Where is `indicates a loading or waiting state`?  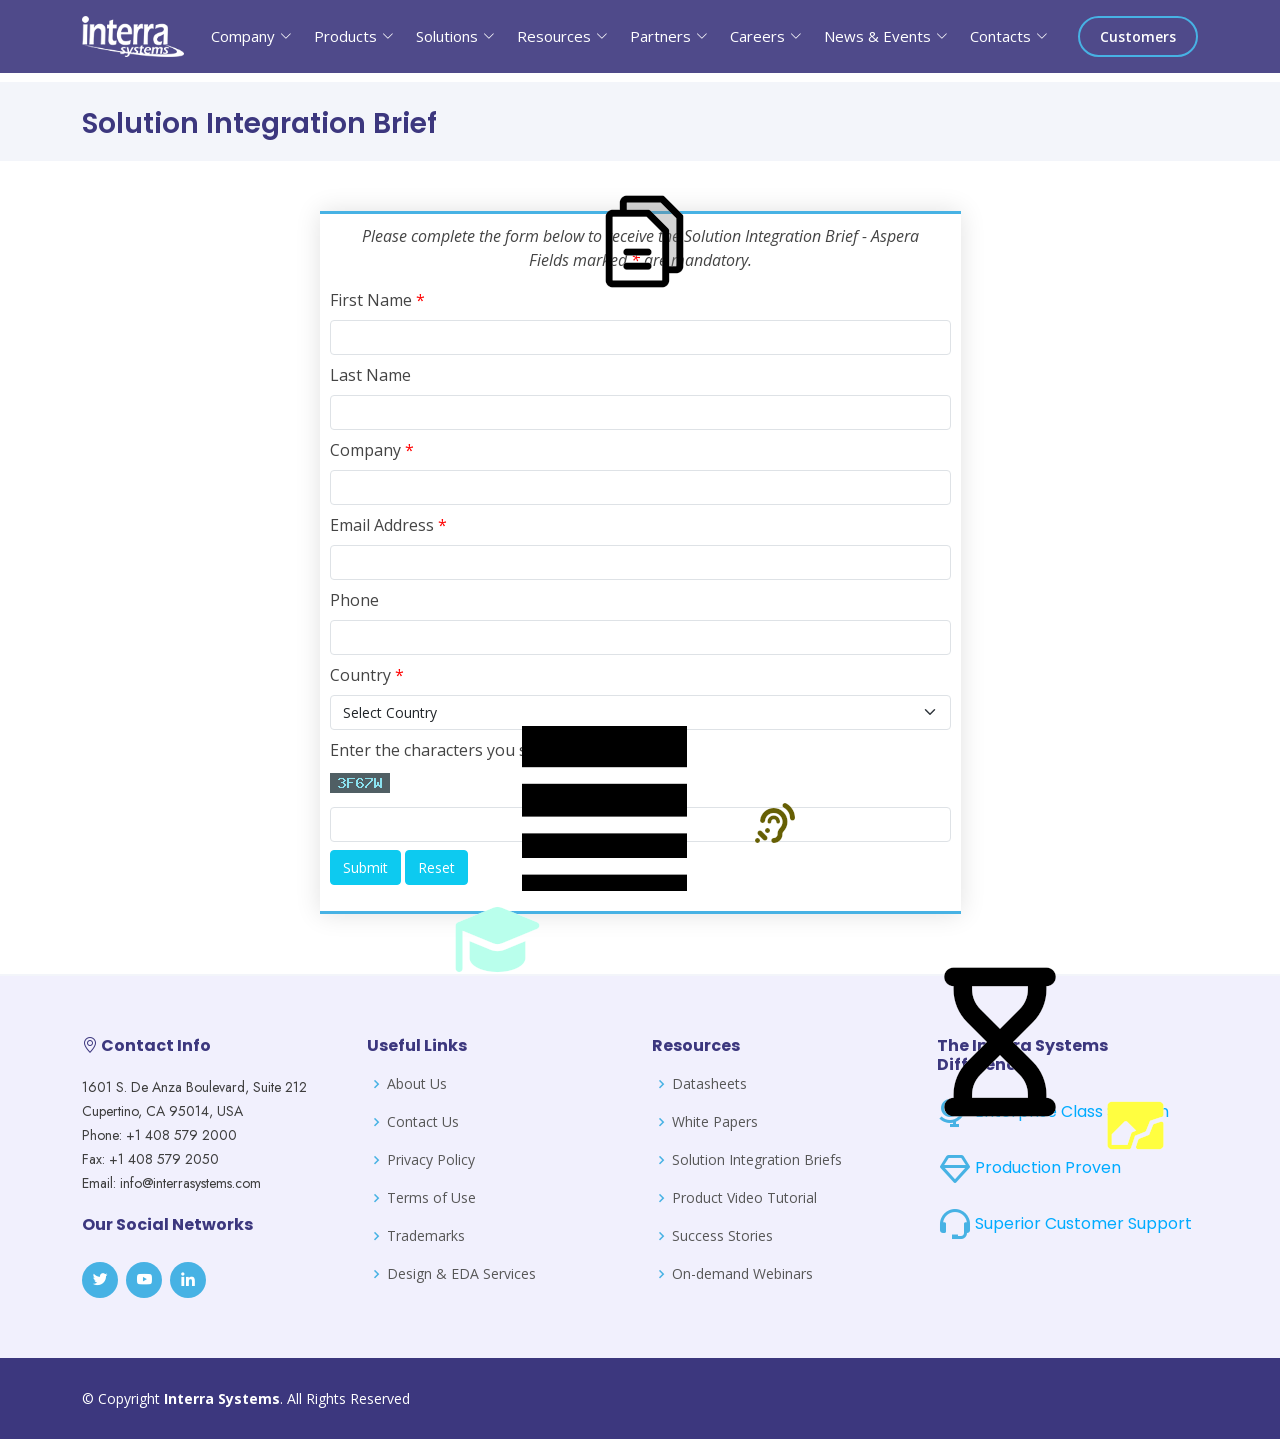 indicates a loading or waiting state is located at coordinates (1000, 1042).